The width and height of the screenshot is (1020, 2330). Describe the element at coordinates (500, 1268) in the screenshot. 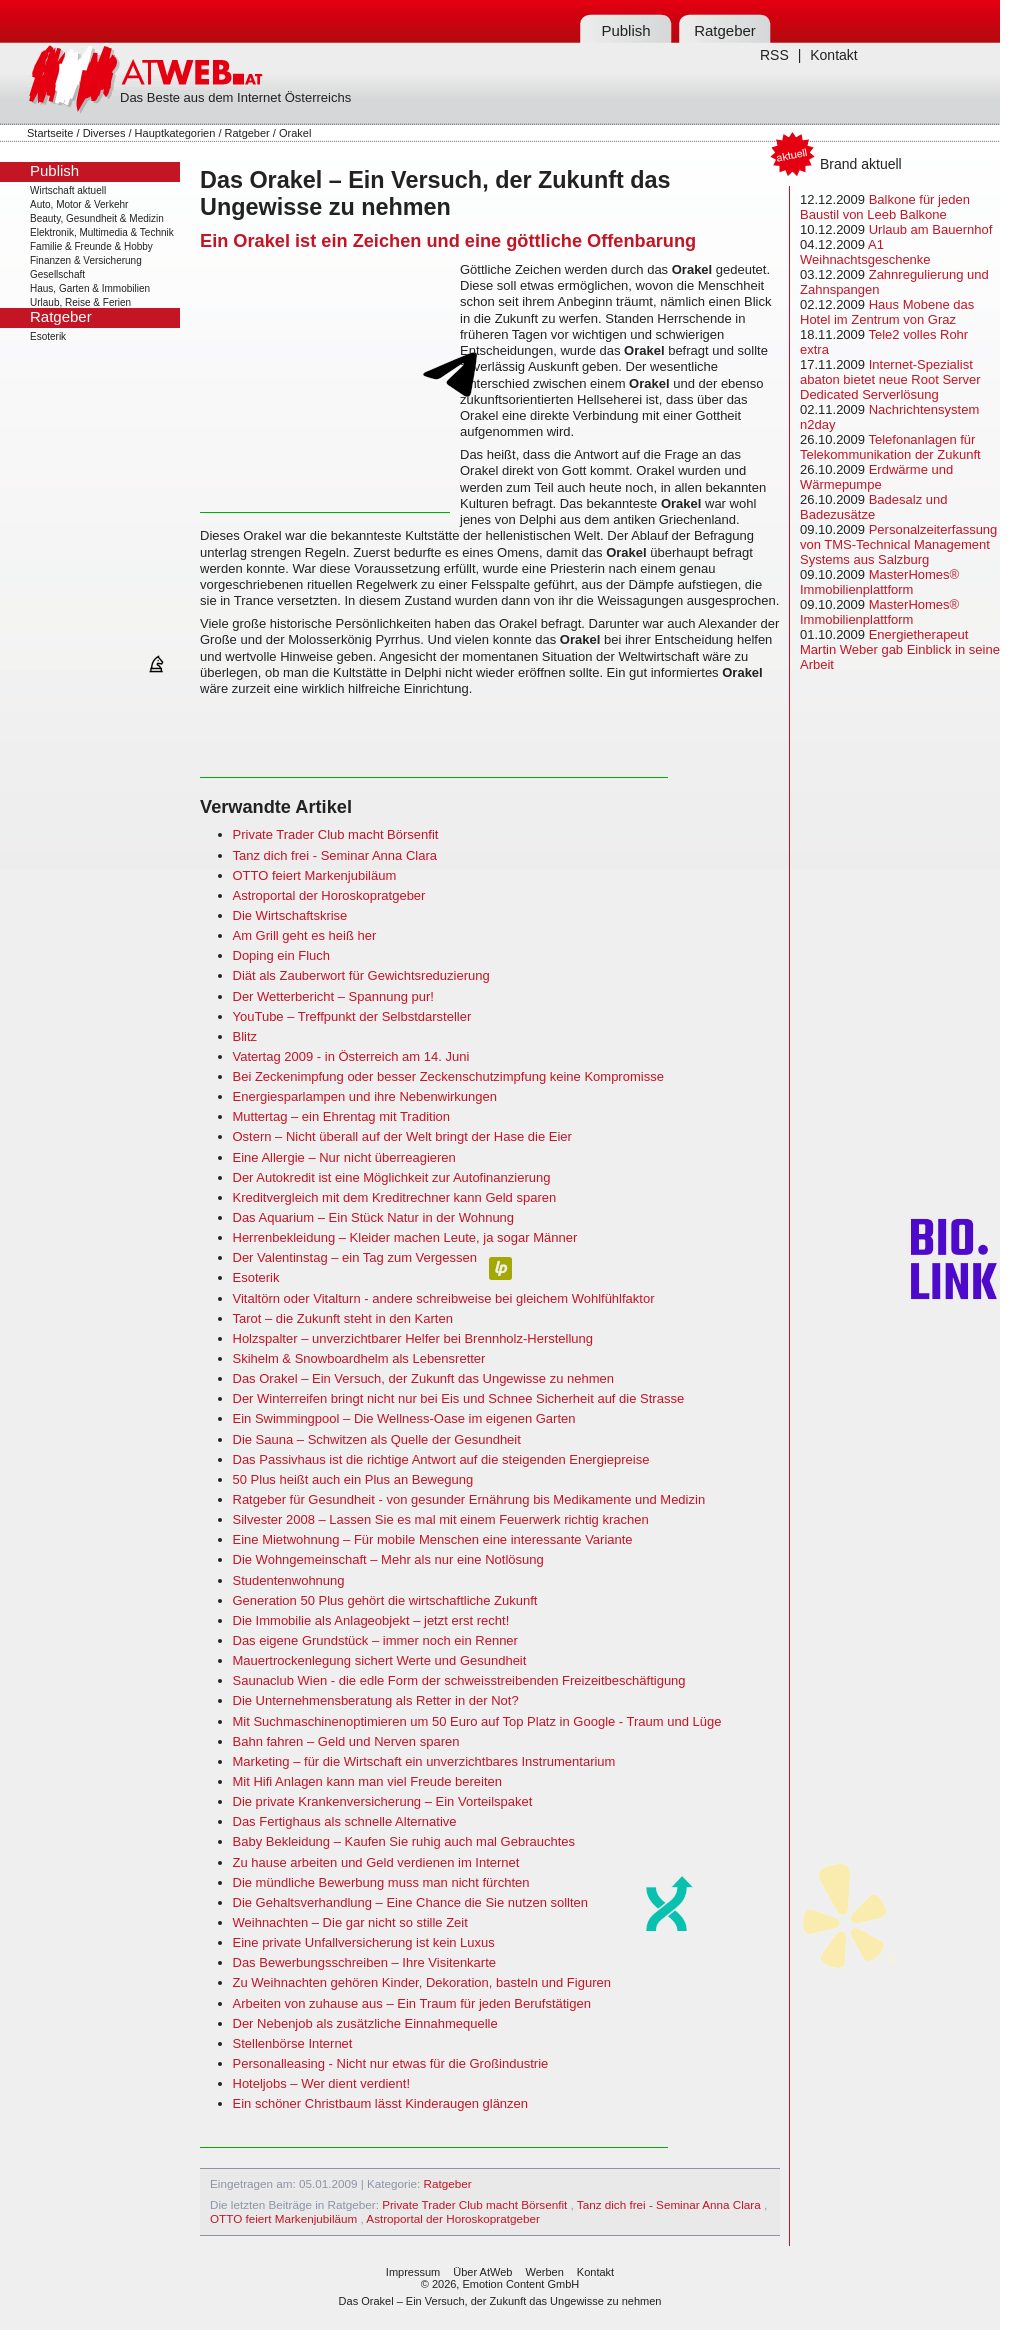

I see `link to Liberapay donation page` at that location.